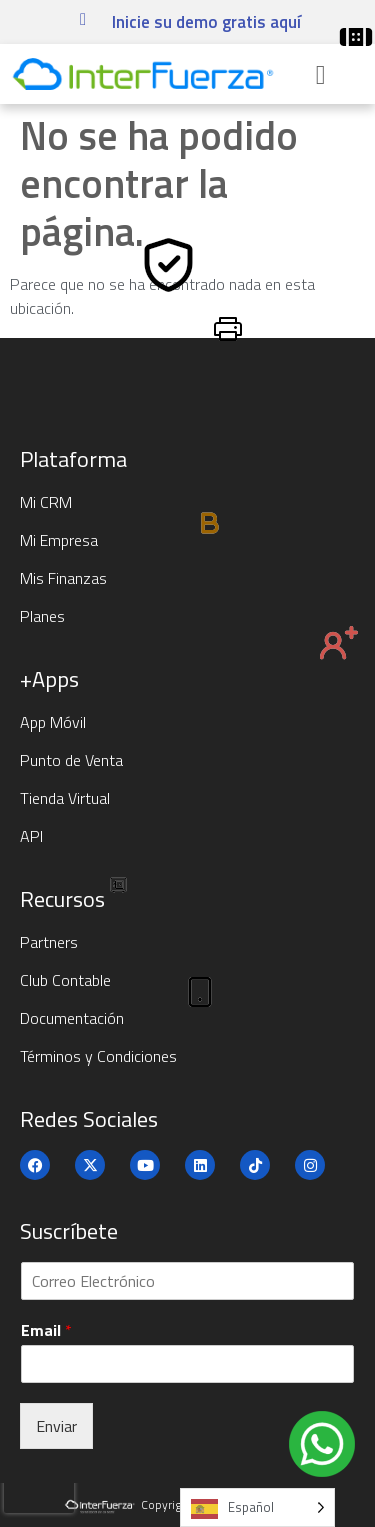  Describe the element at coordinates (118, 885) in the screenshot. I see `access fiscal host settings` at that location.